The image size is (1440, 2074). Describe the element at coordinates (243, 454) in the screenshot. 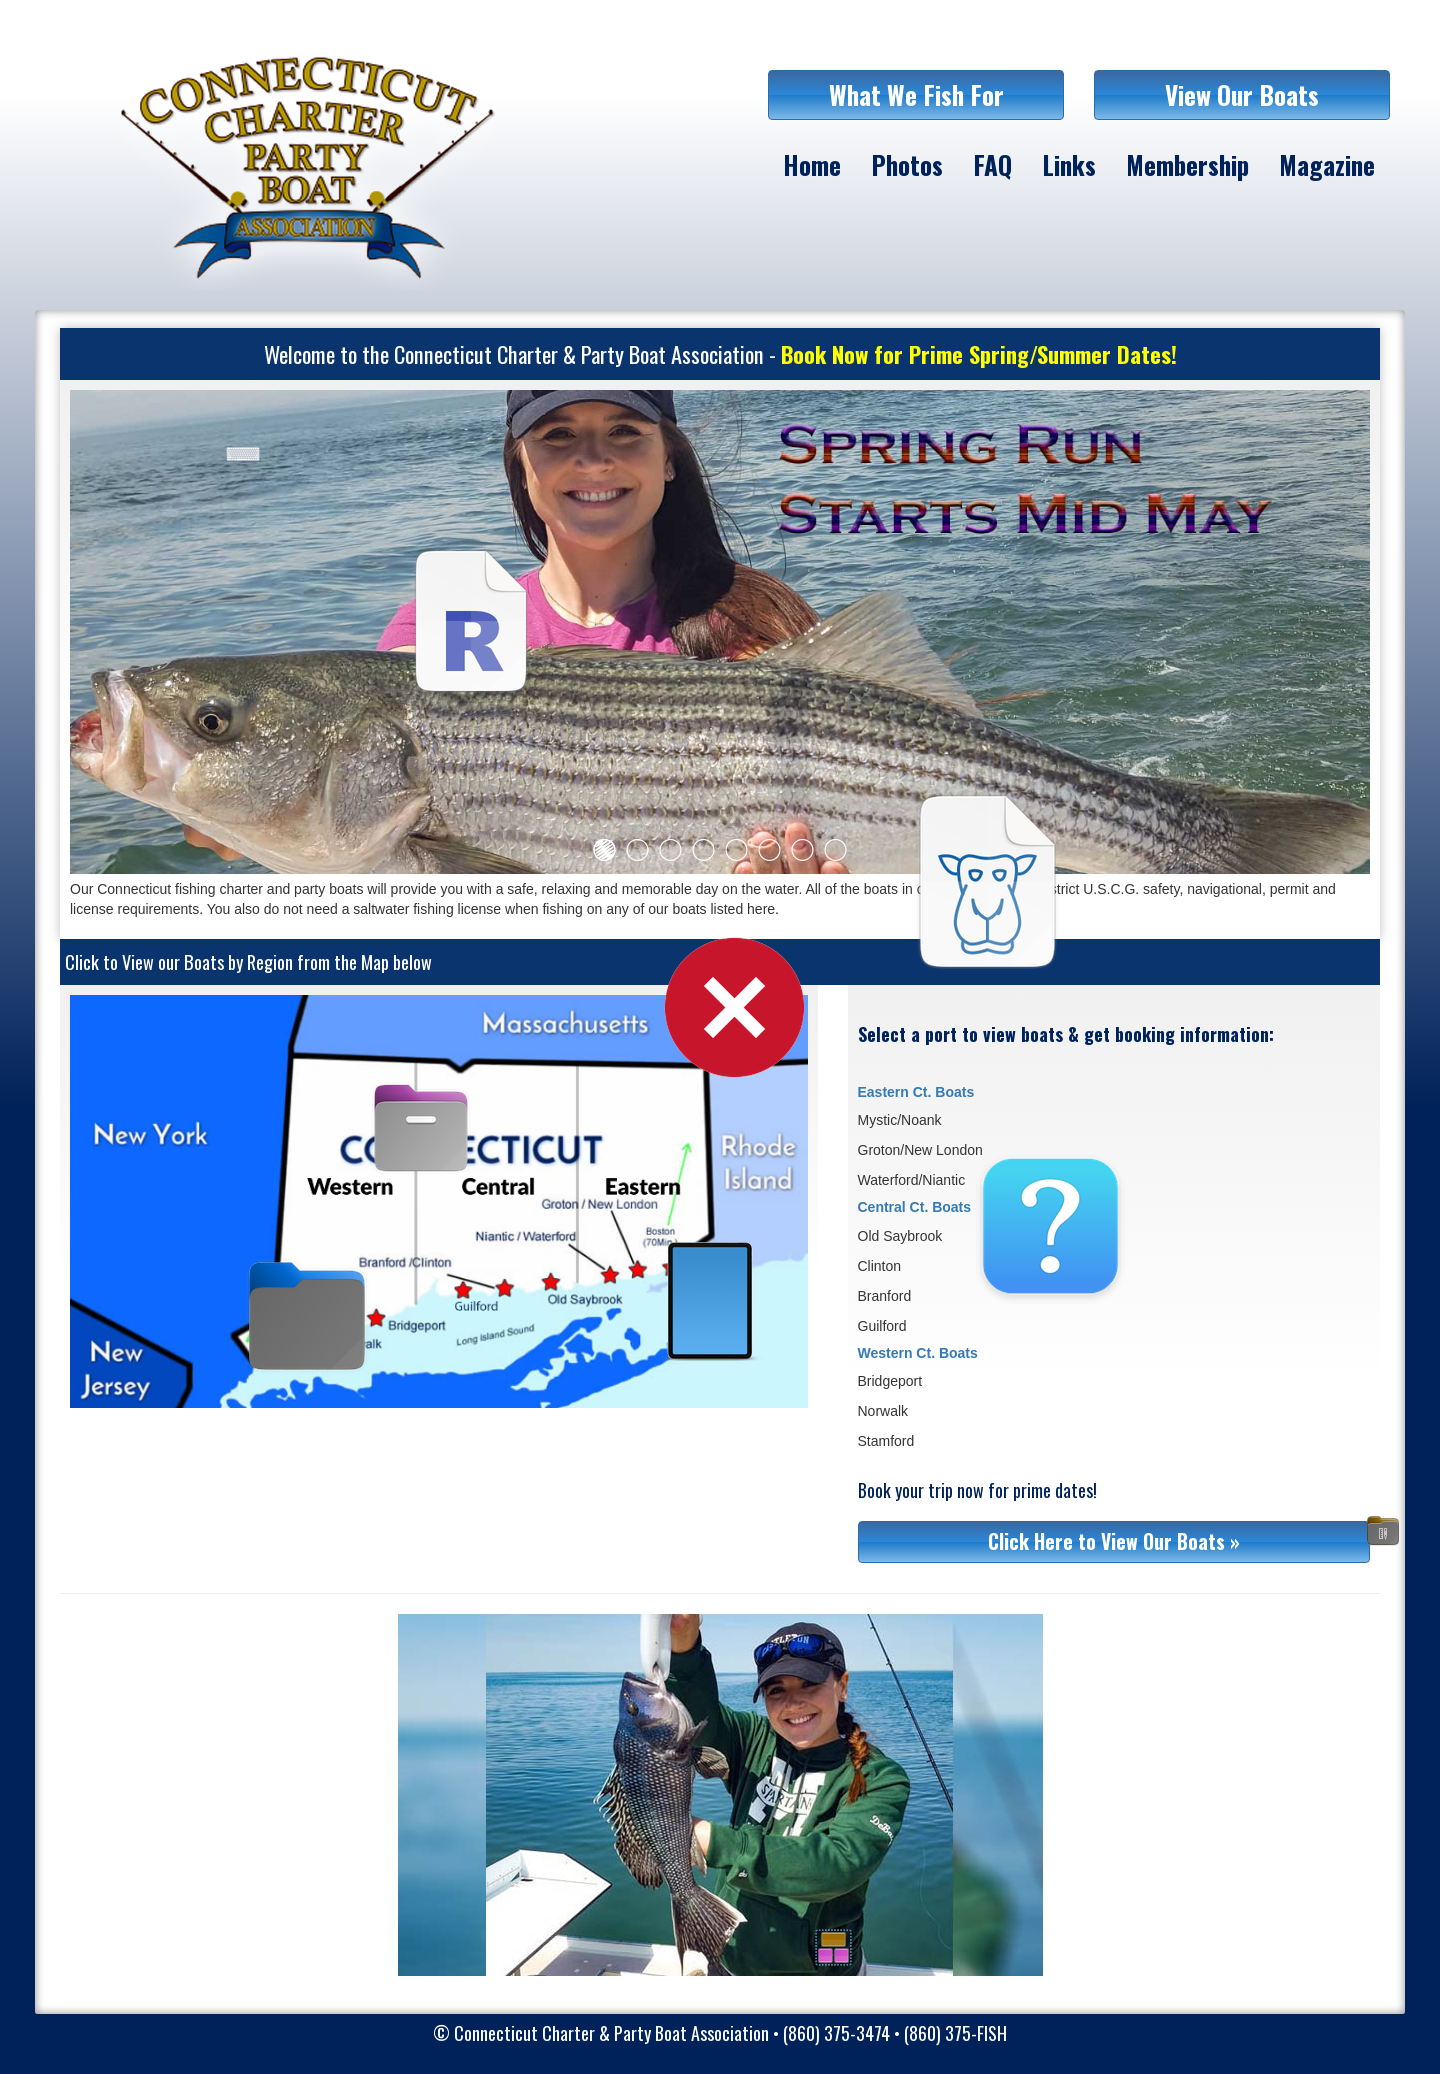

I see `connect to a bluetooth keyboard` at that location.